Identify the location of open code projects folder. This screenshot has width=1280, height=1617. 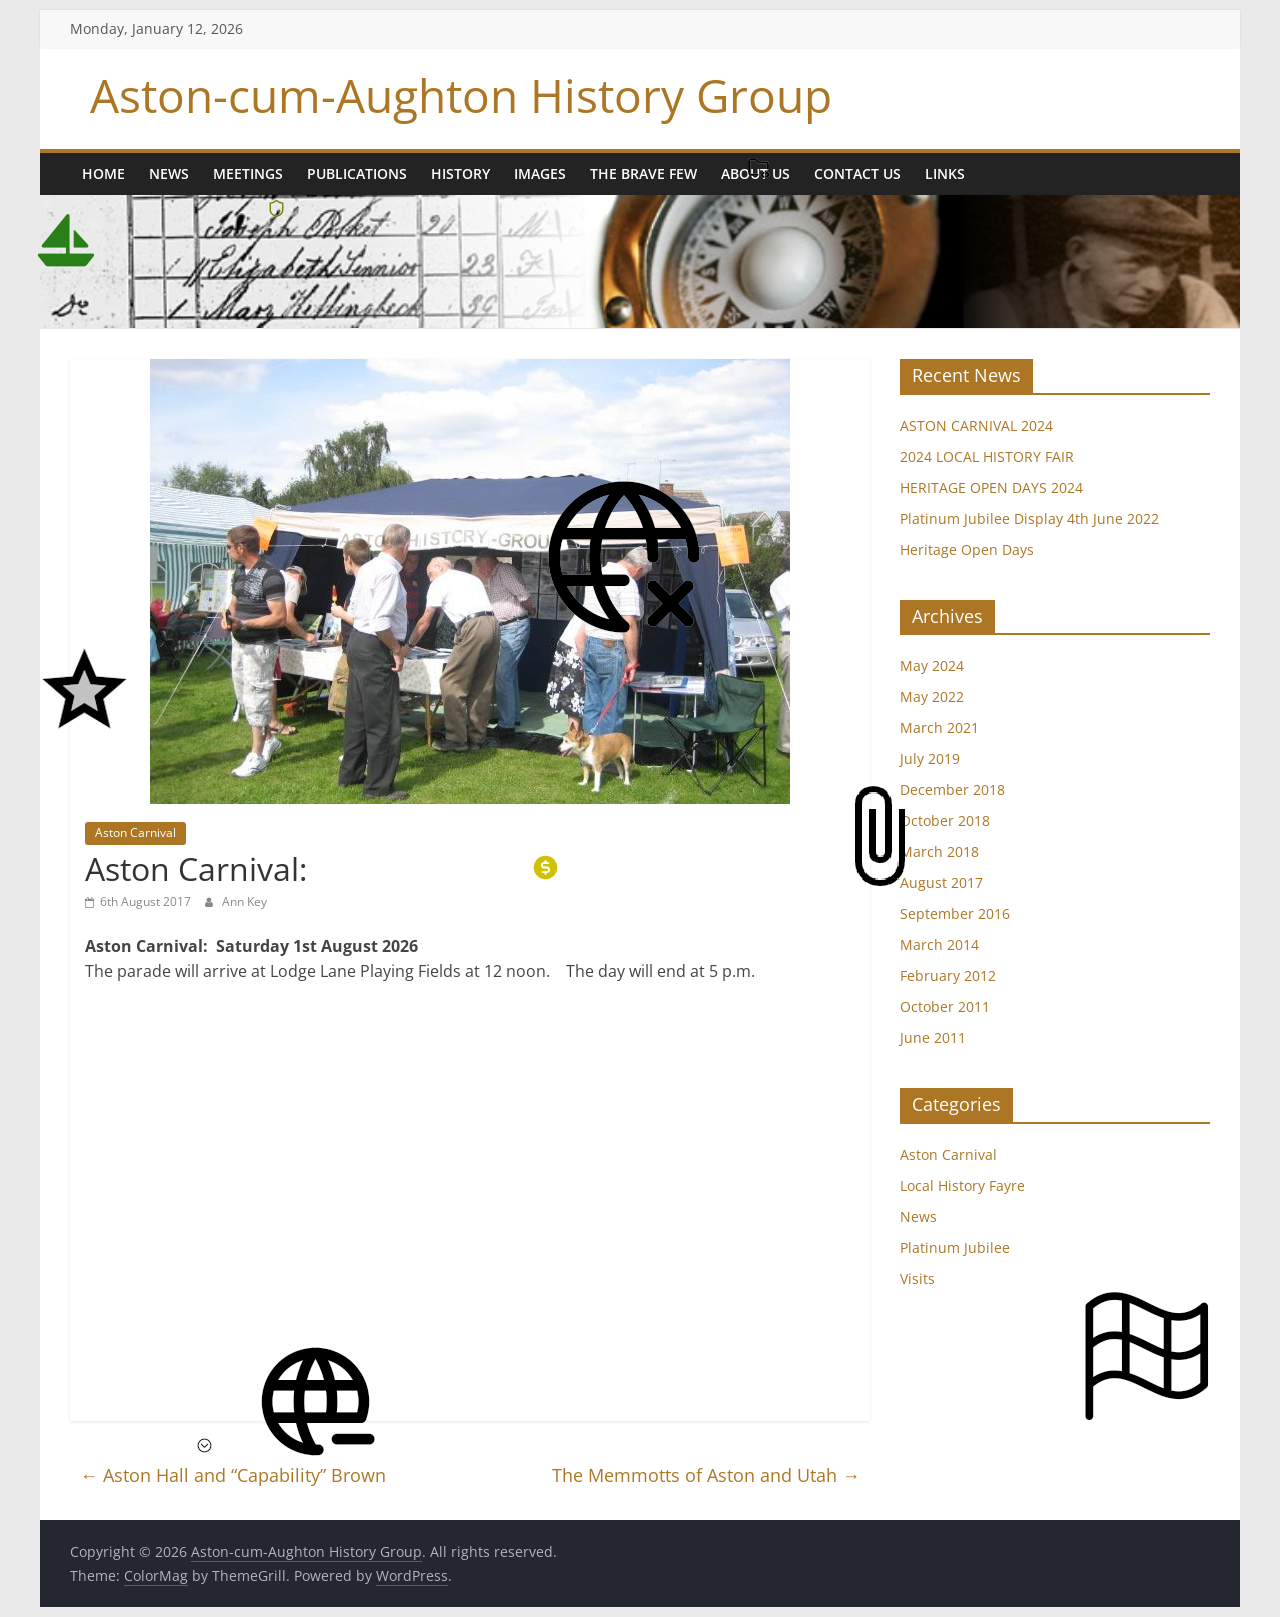
(758, 167).